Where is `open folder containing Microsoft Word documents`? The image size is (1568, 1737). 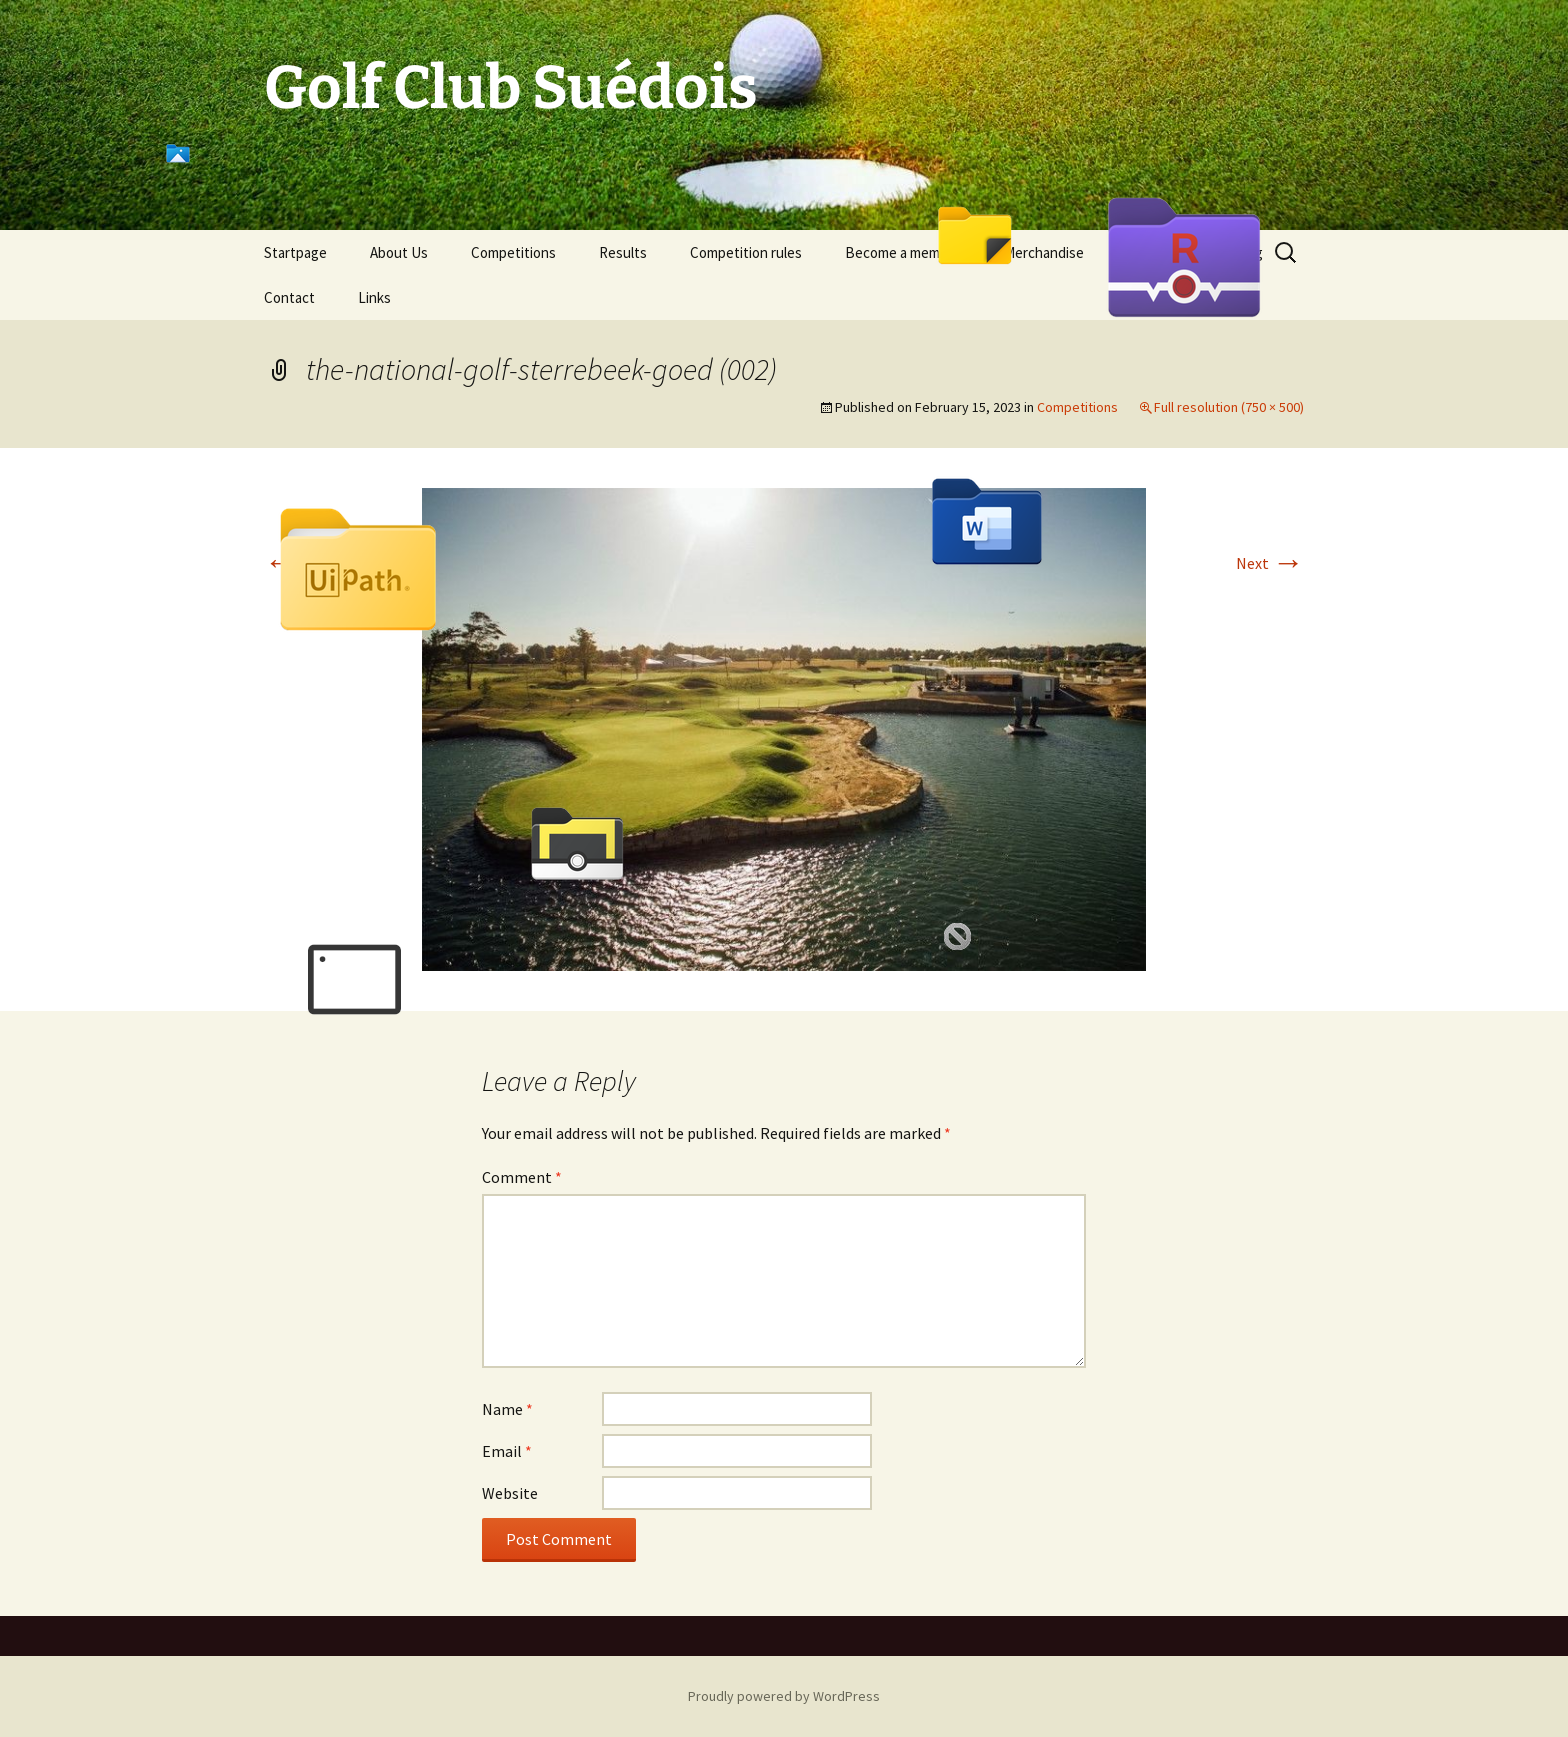
open folder containing Microsoft Word documents is located at coordinates (986, 524).